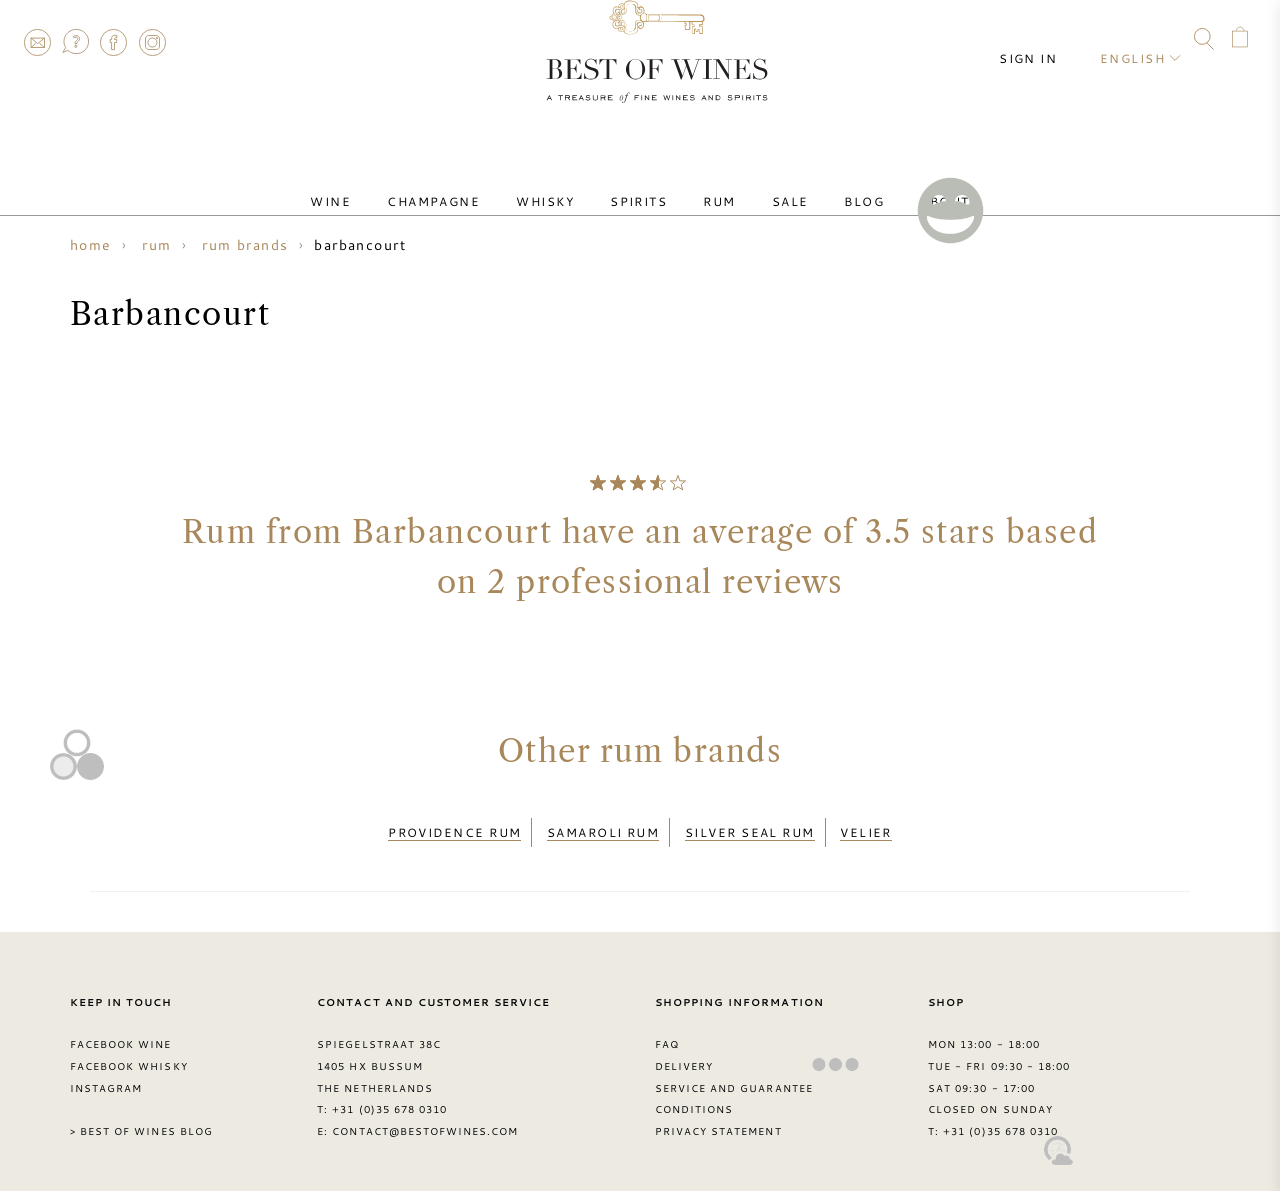 The image size is (1280, 1191). What do you see at coordinates (1057, 1149) in the screenshot?
I see `indicates partly cloudy night weather conditions` at bounding box center [1057, 1149].